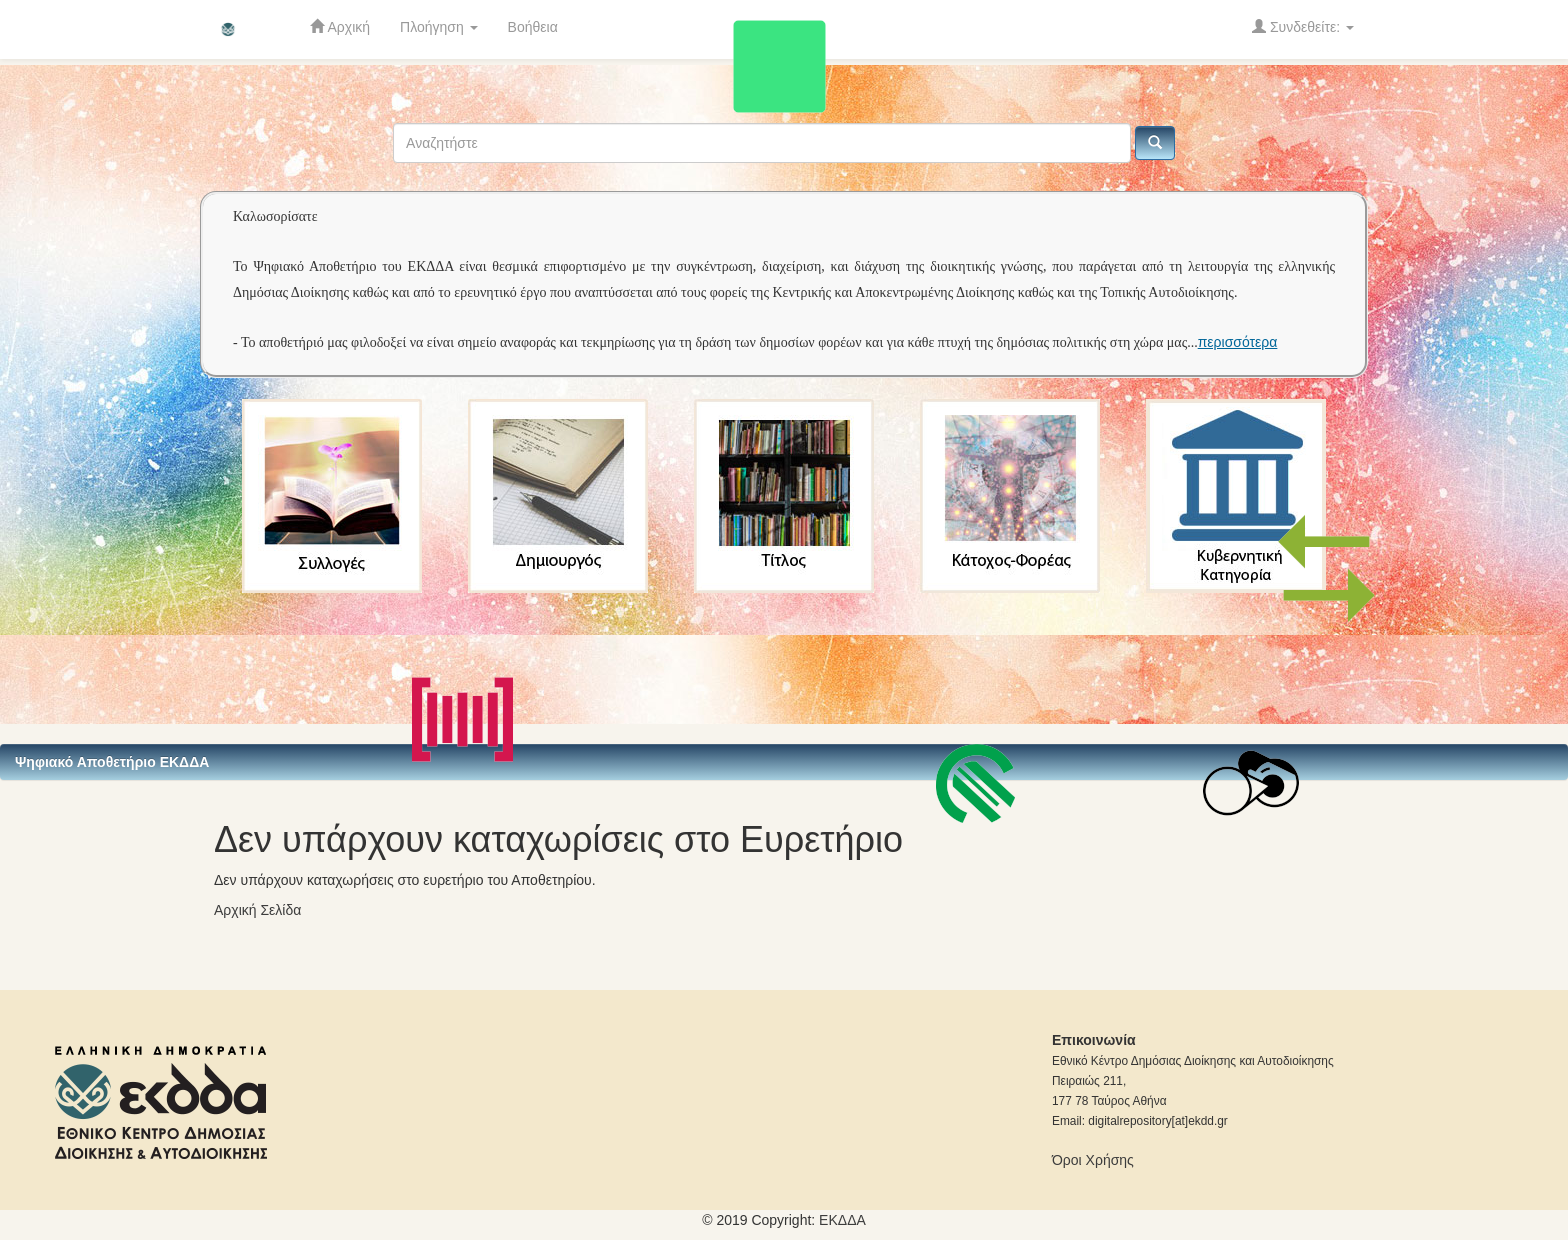  What do you see at coordinates (462, 719) in the screenshot?
I see `visit papers with code website` at bounding box center [462, 719].